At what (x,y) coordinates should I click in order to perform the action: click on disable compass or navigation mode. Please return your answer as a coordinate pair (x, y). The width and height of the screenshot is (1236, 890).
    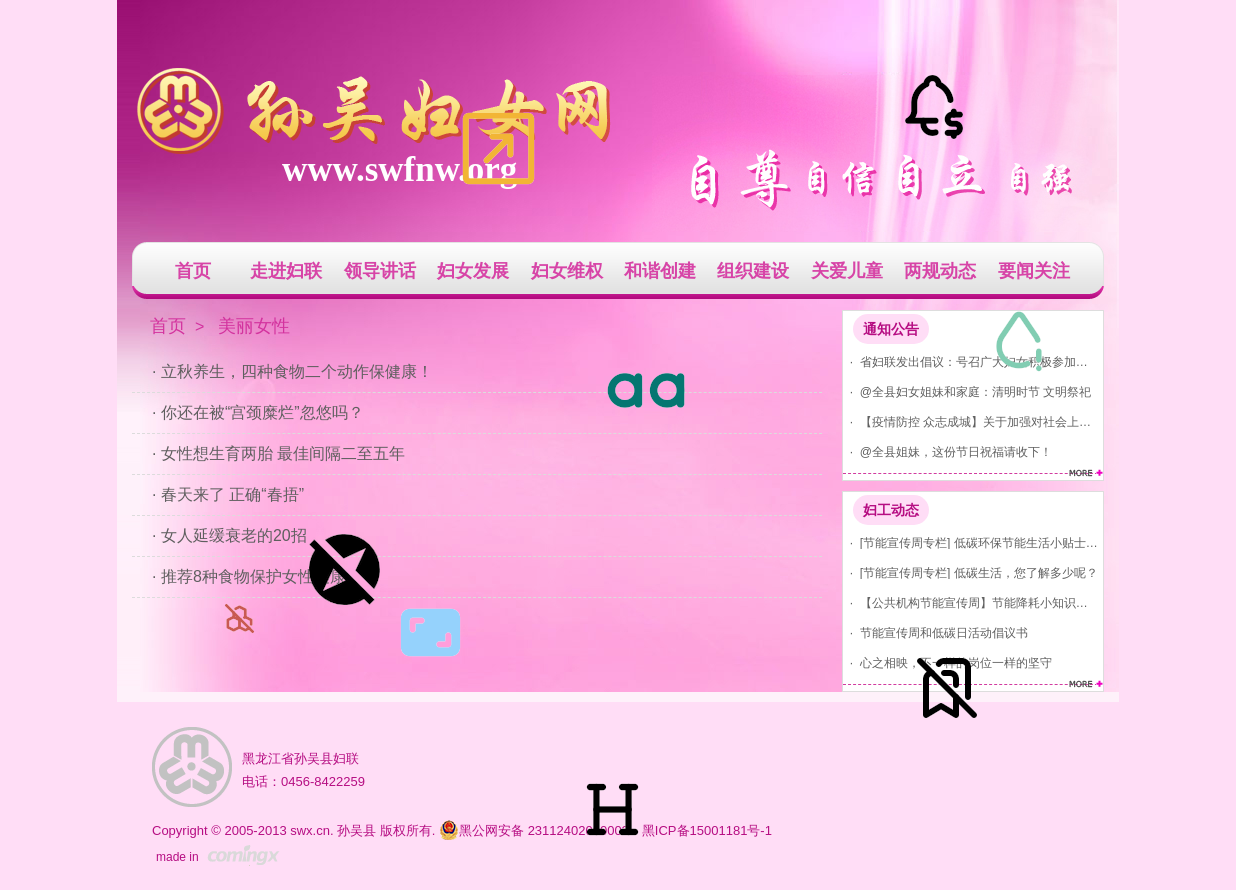
    Looking at the image, I should click on (344, 569).